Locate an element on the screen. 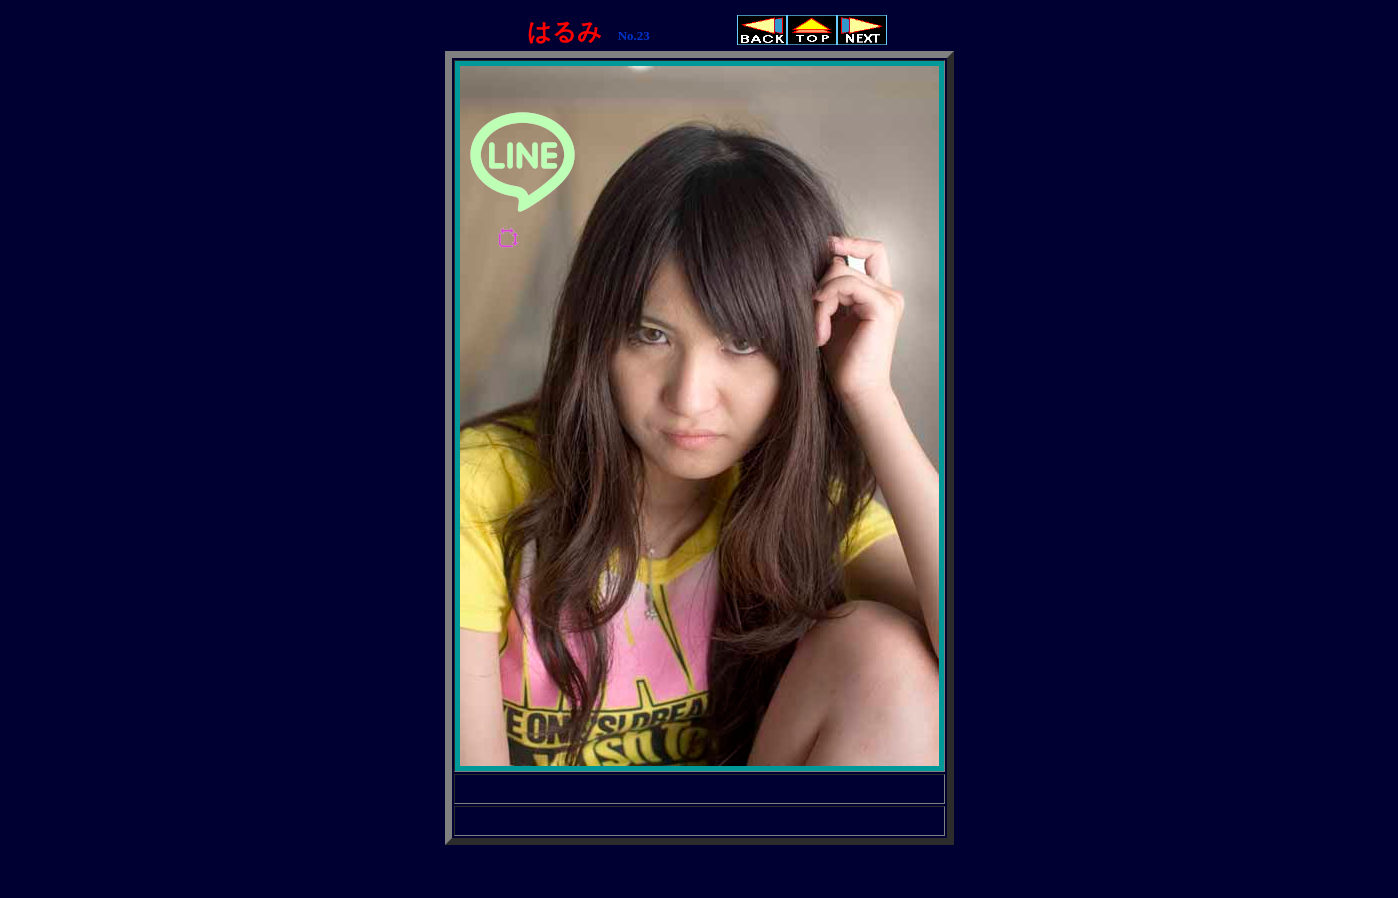 This screenshot has width=1398, height=898. adjust custom dimensions or size is located at coordinates (507, 238).